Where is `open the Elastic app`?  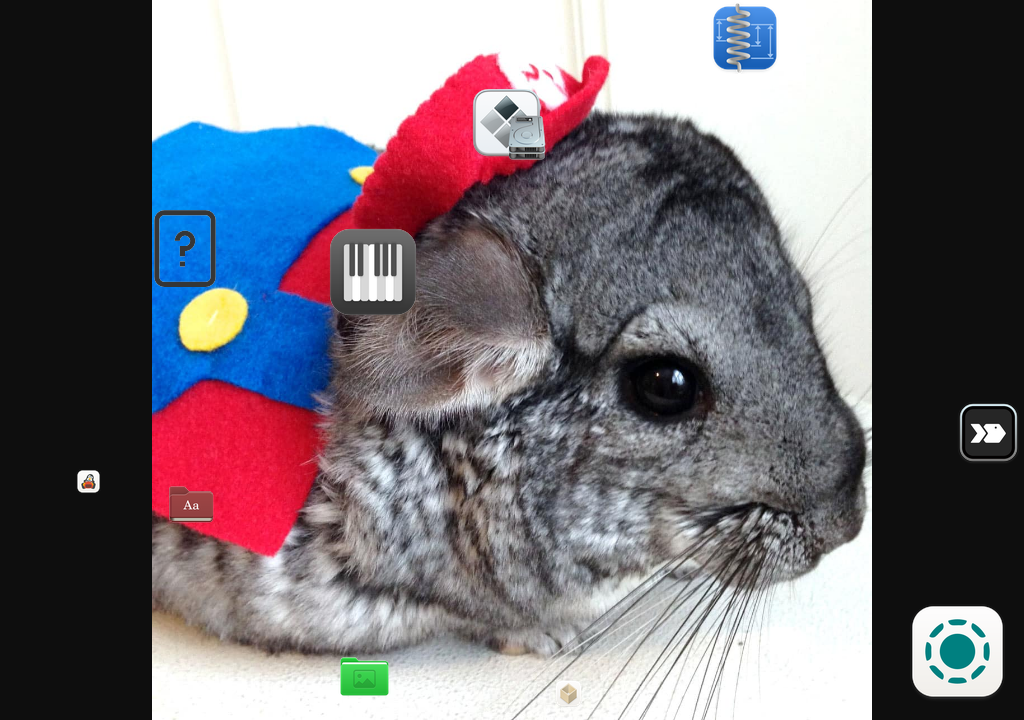 open the Elastic app is located at coordinates (745, 38).